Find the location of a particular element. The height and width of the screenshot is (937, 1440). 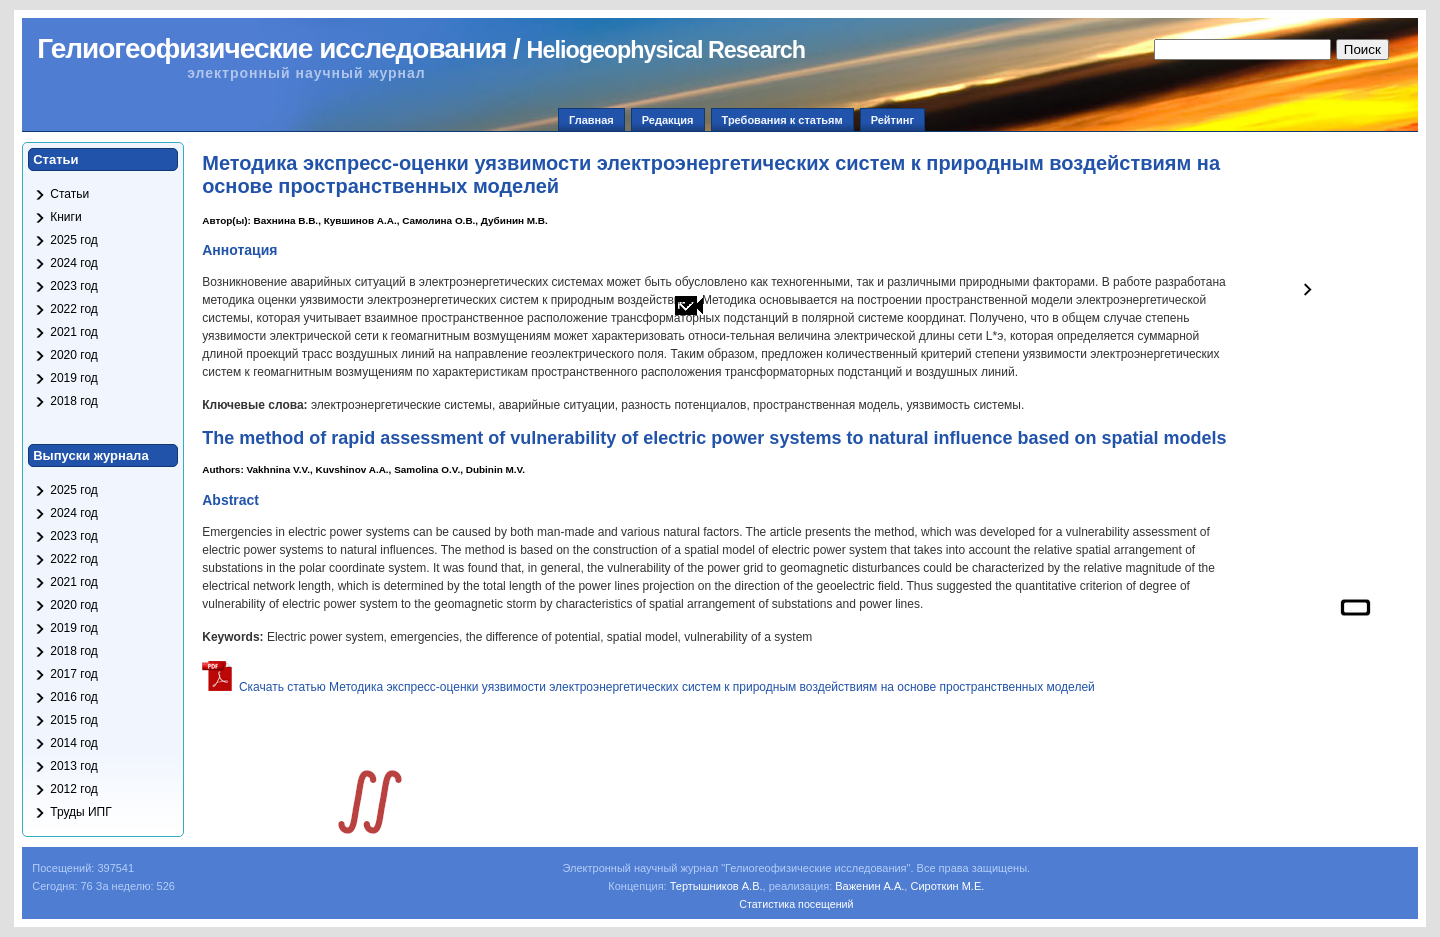

navigate to the next item or page is located at coordinates (1307, 289).